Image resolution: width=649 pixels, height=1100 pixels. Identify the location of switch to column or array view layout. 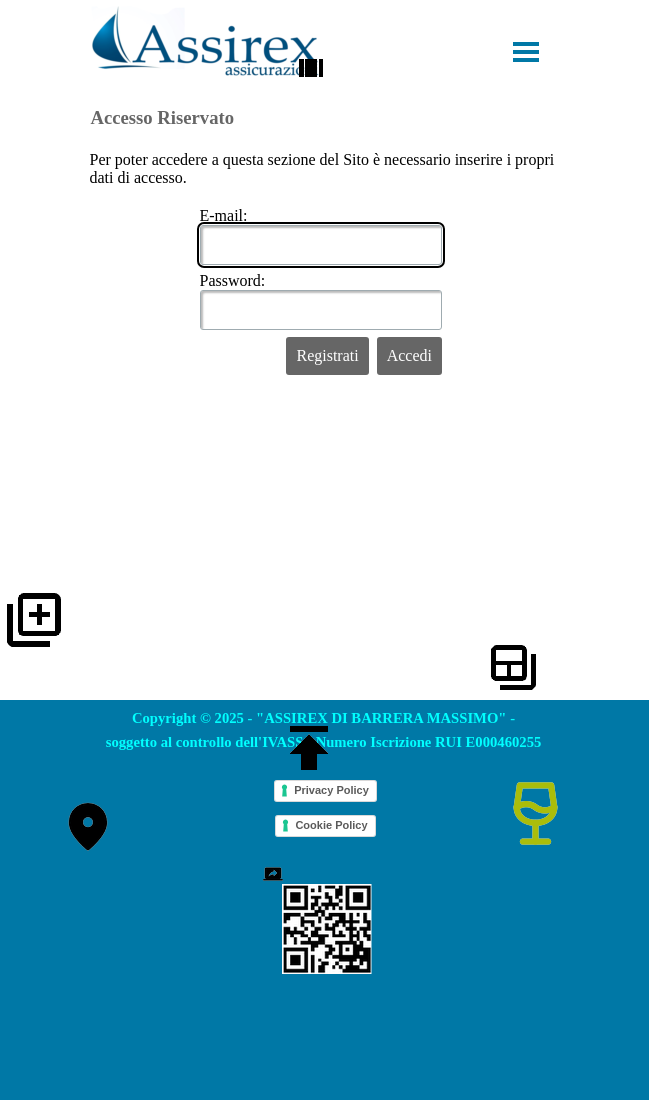
(310, 68).